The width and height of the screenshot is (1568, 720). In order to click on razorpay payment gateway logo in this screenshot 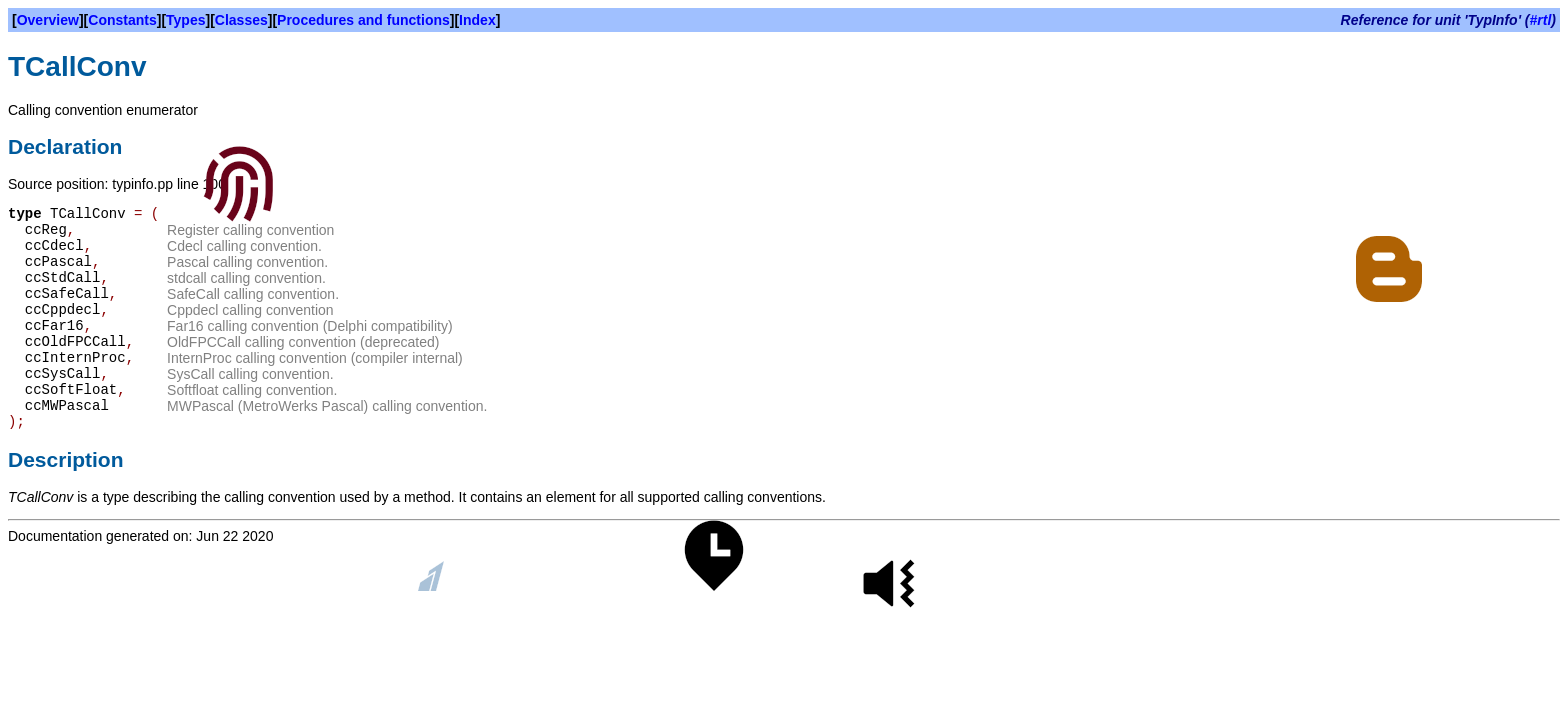, I will do `click(431, 576)`.